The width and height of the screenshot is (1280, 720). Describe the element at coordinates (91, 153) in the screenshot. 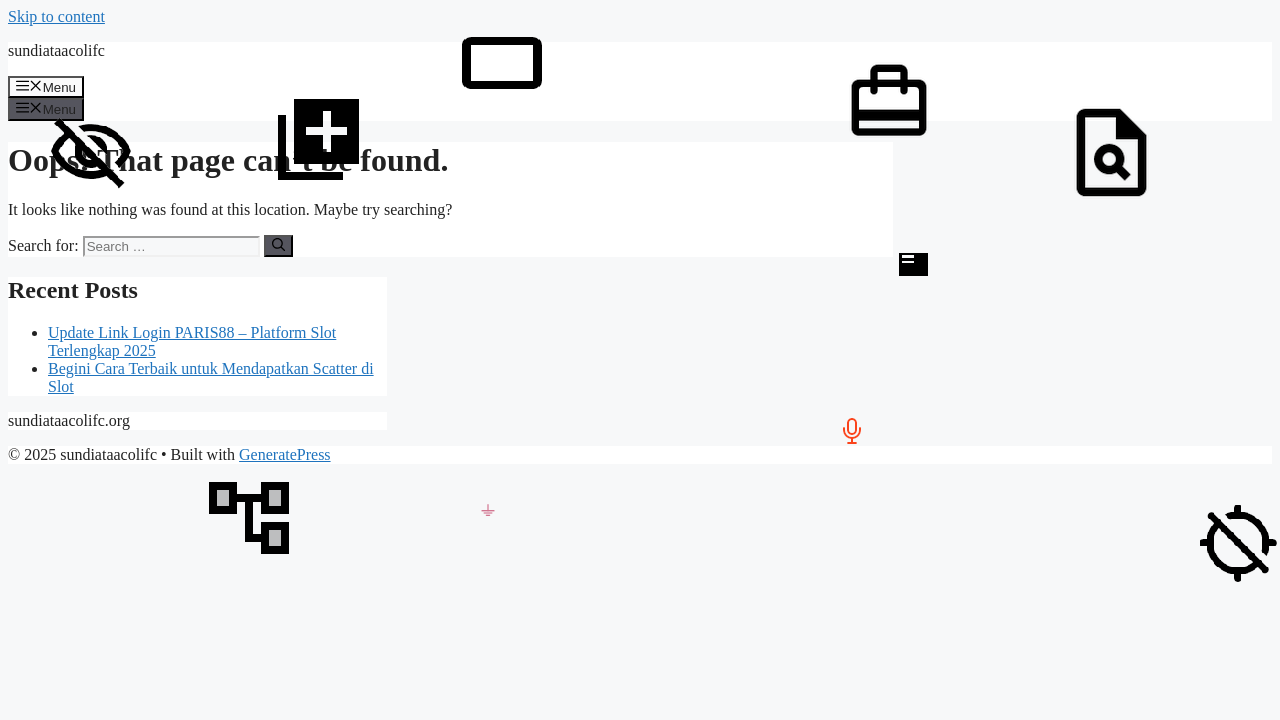

I see `hide password or sensitive content` at that location.